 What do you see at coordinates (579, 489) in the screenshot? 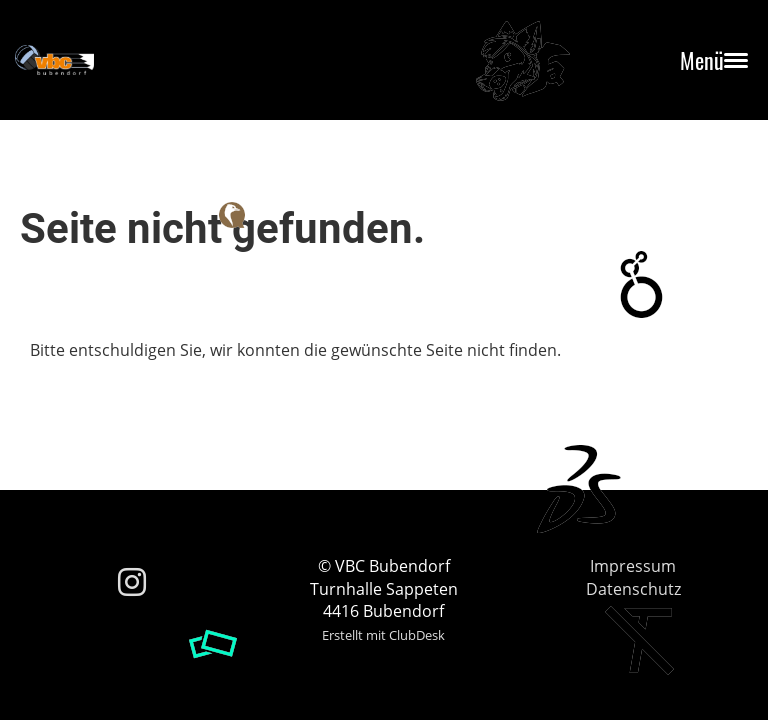
I see `dassault systèmes company logo` at bounding box center [579, 489].